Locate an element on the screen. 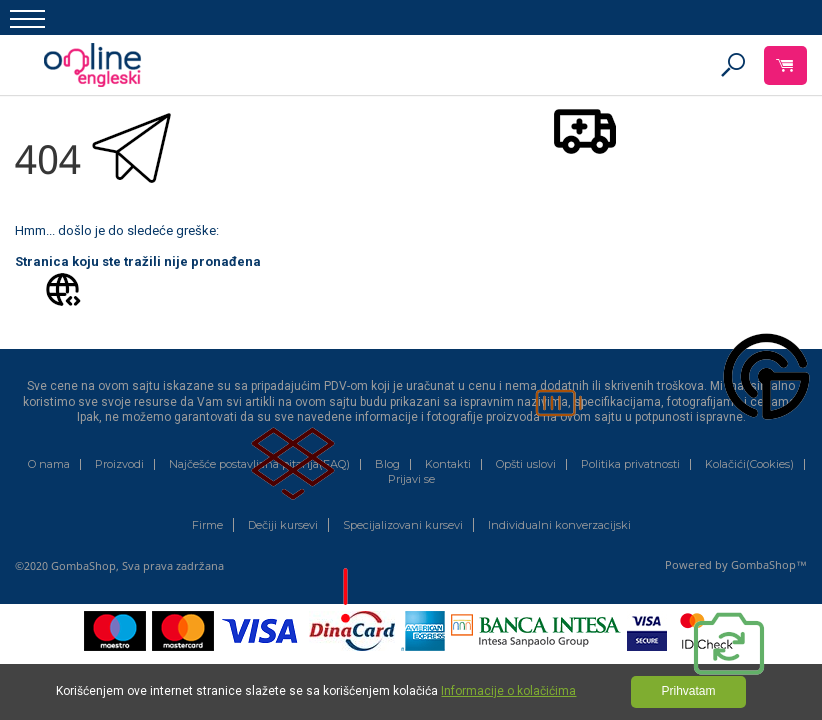 Image resolution: width=822 pixels, height=720 pixels. open Telegram app is located at coordinates (134, 149).